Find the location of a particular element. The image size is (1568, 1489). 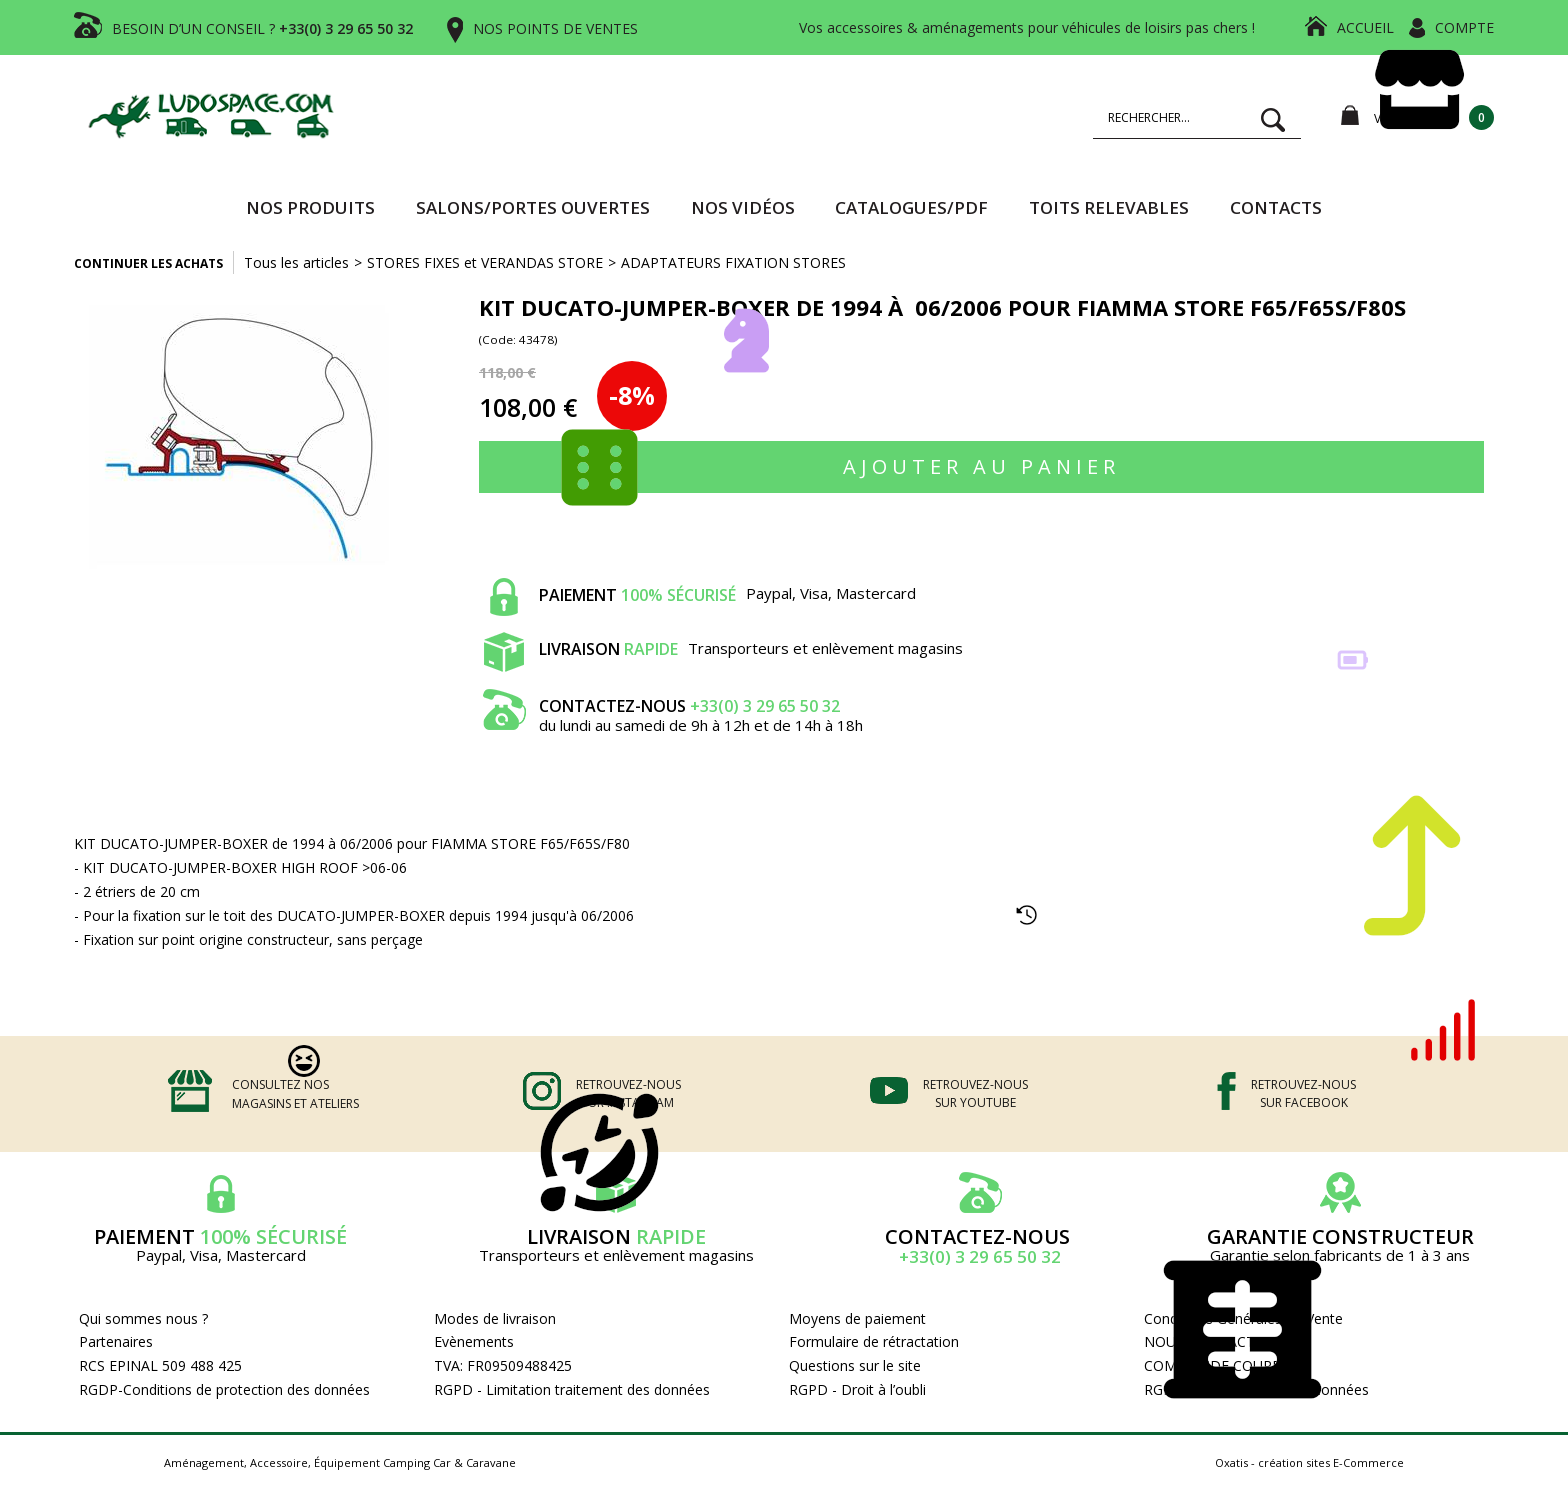

indicates battery level at approximately 80% charge is located at coordinates (1352, 660).